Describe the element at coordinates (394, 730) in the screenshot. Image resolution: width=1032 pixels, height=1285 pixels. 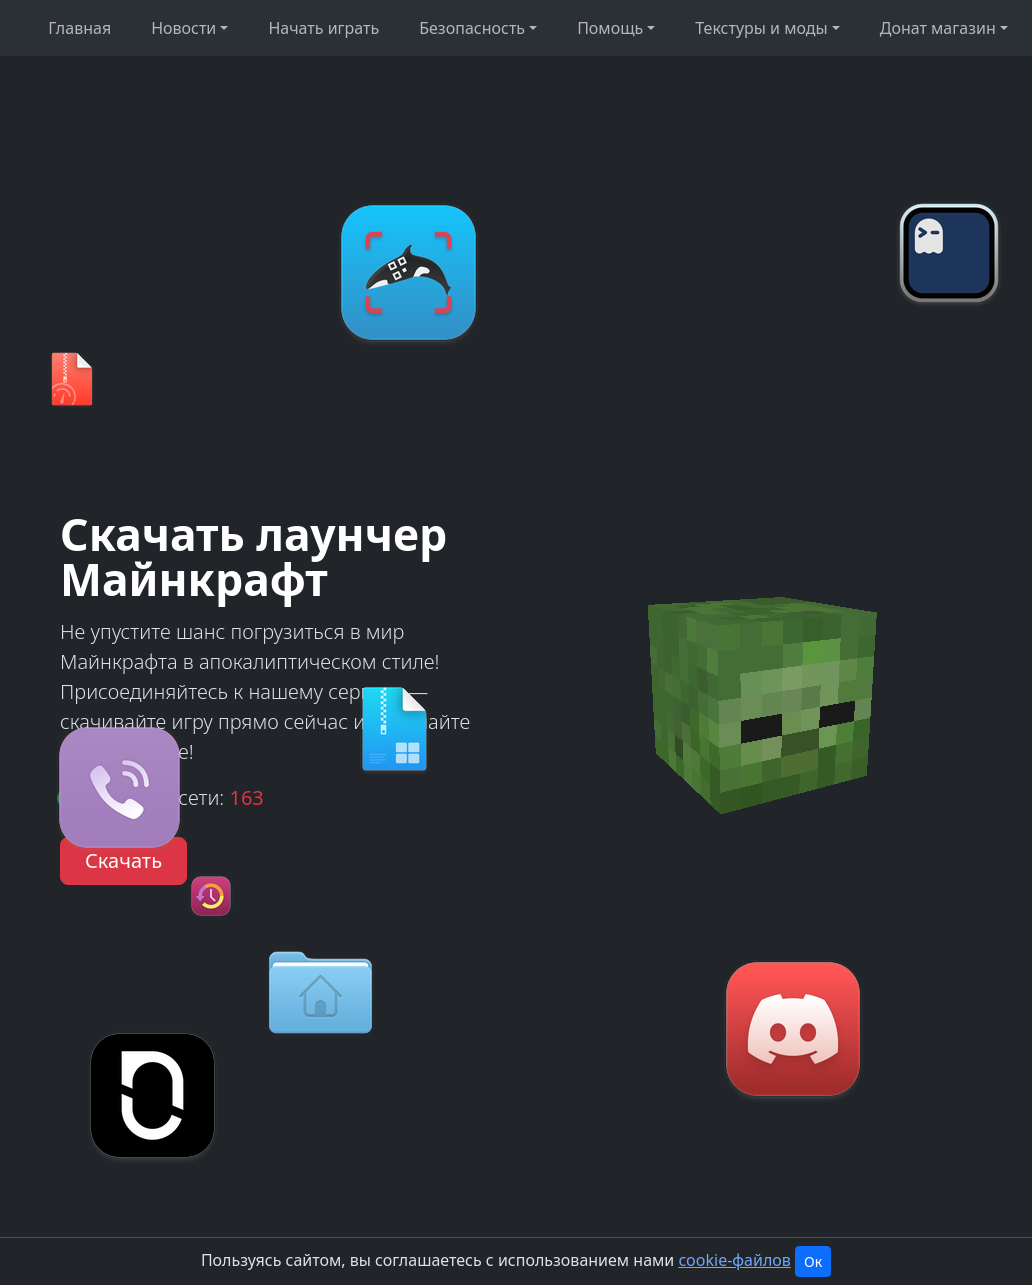
I see `windows imaging format archive file` at that location.